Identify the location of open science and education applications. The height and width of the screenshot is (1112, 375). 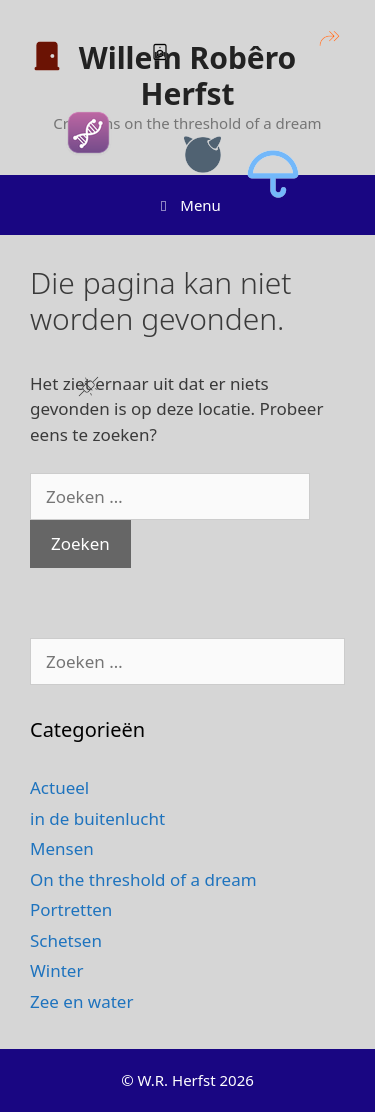
(88, 132).